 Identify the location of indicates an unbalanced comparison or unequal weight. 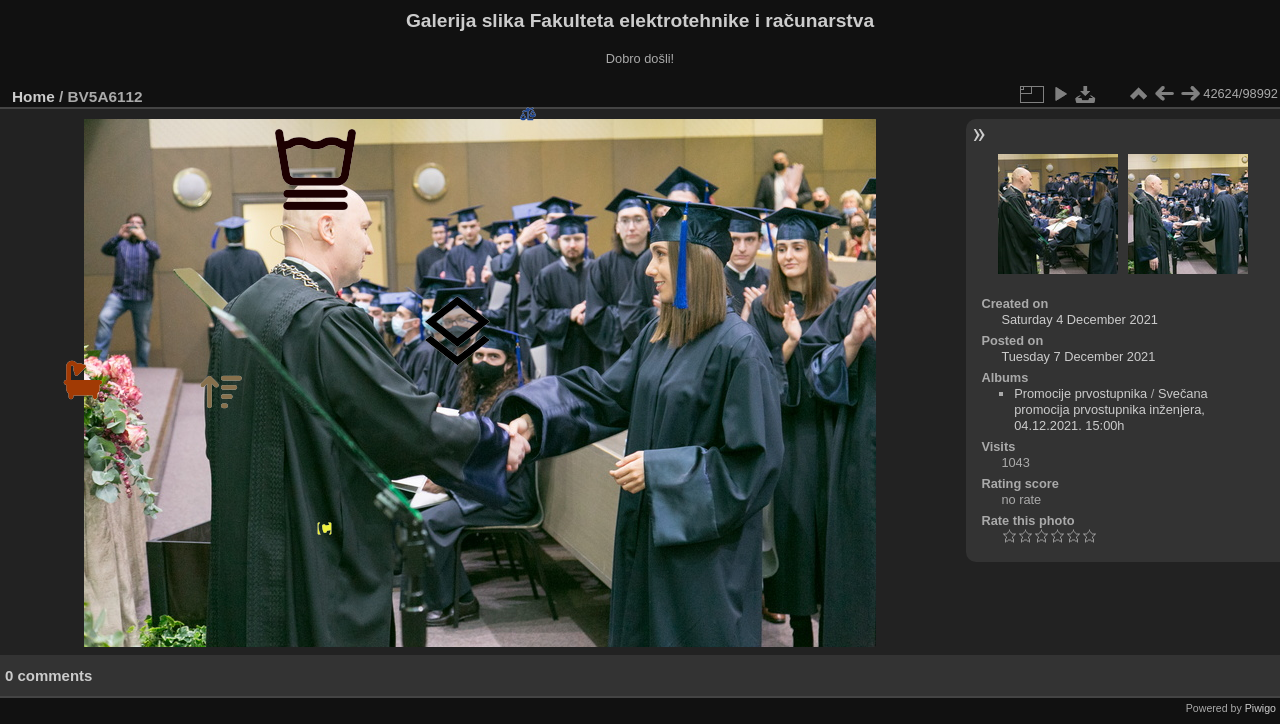
(528, 114).